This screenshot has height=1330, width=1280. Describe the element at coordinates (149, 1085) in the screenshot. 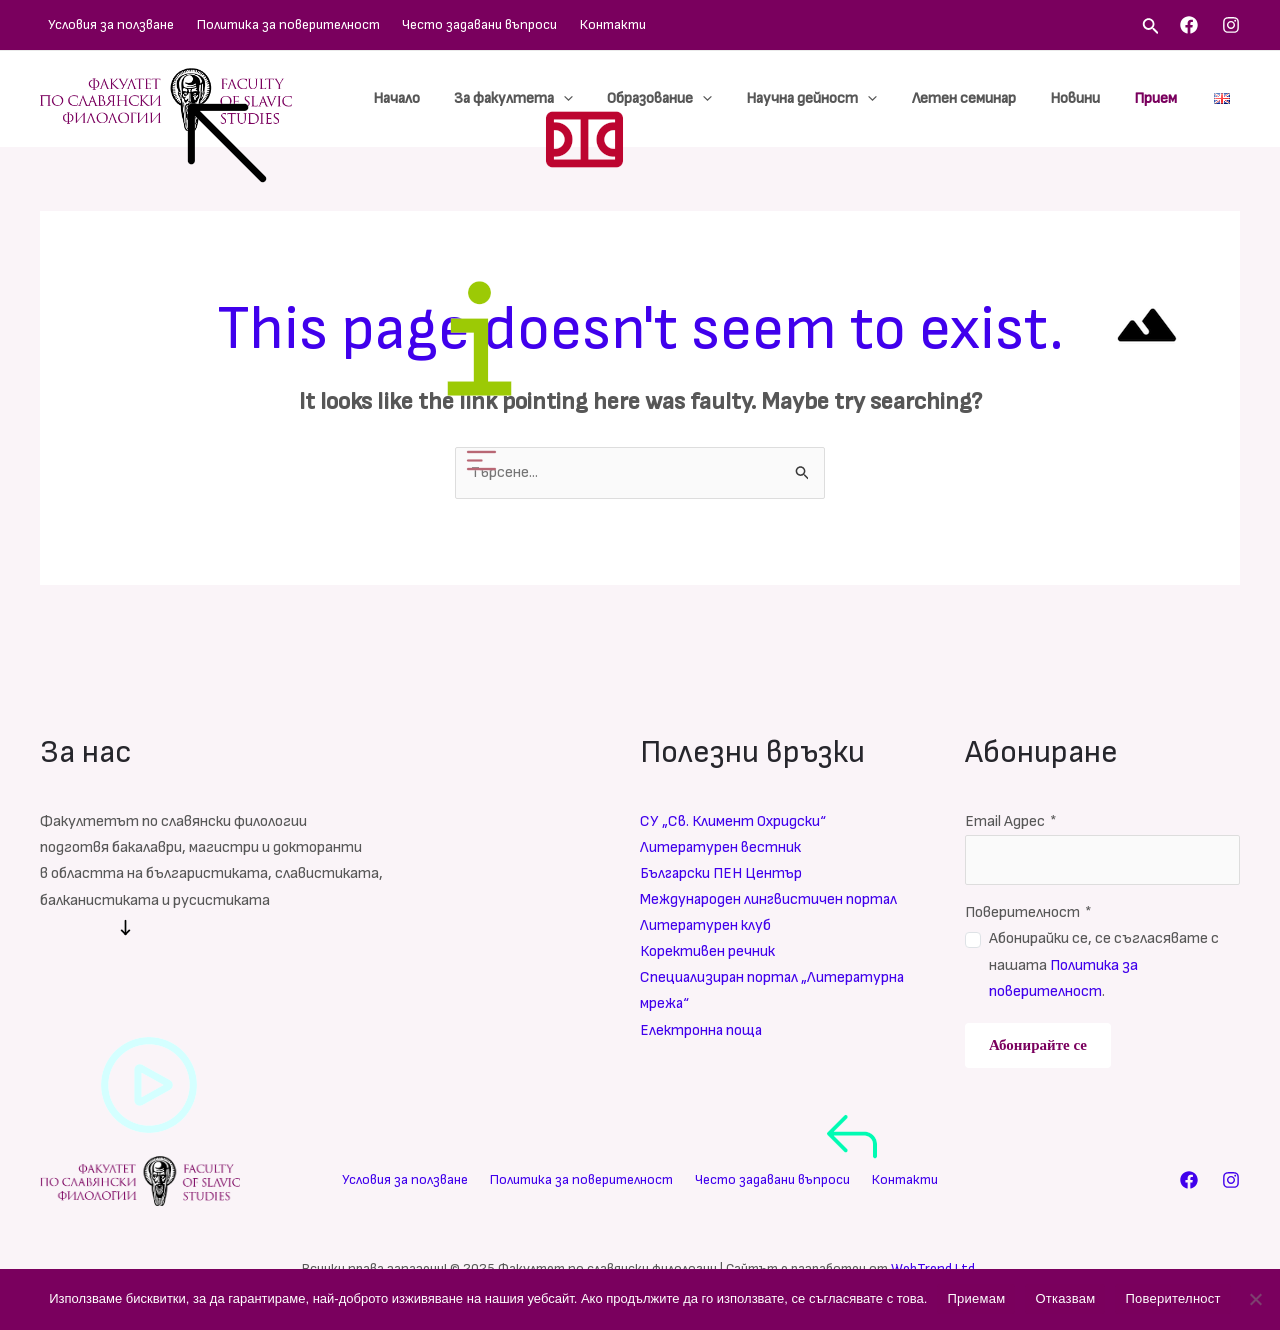

I see `play media or video content` at that location.